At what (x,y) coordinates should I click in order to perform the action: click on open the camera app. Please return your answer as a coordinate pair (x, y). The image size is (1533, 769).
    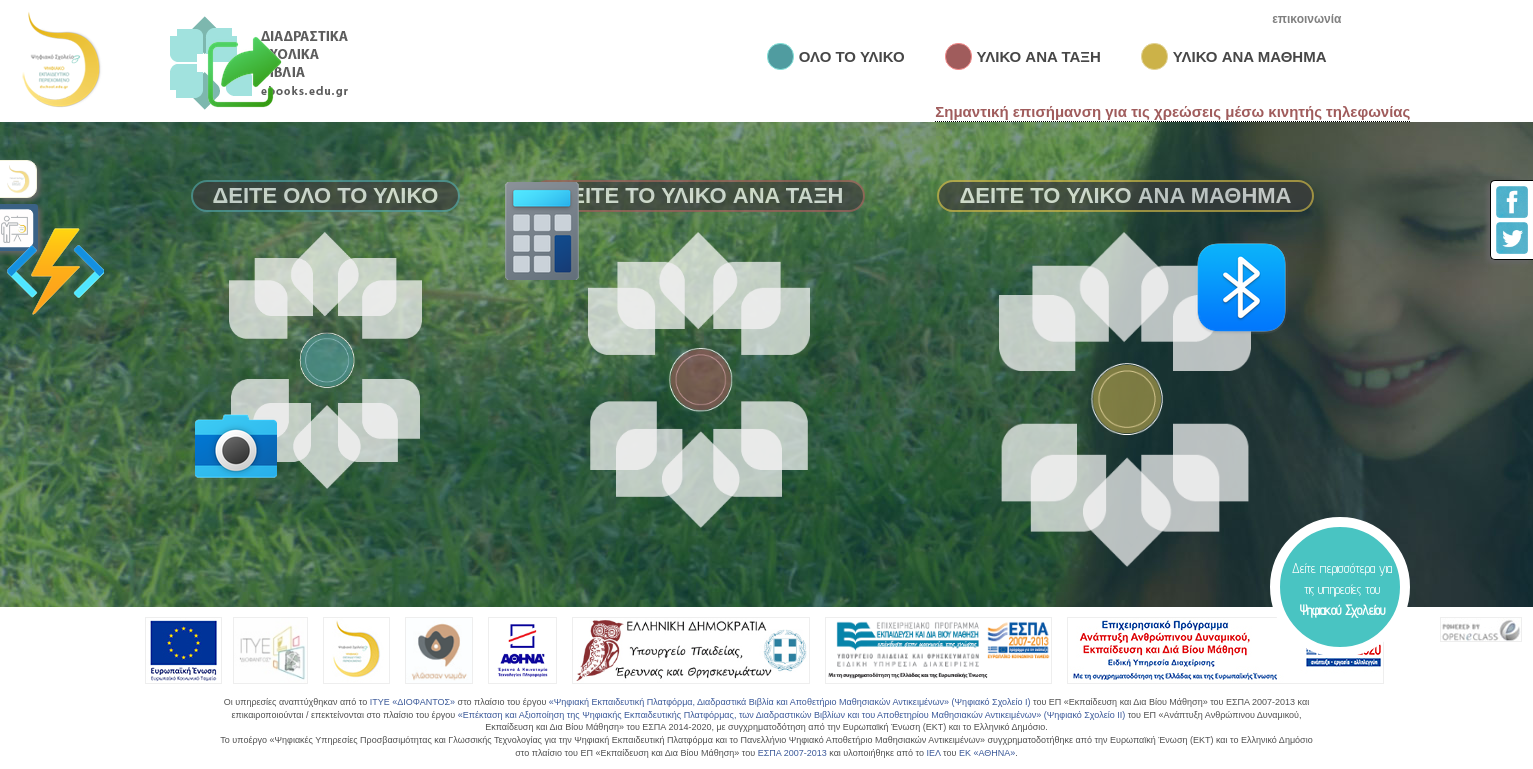
    Looking at the image, I should click on (236, 447).